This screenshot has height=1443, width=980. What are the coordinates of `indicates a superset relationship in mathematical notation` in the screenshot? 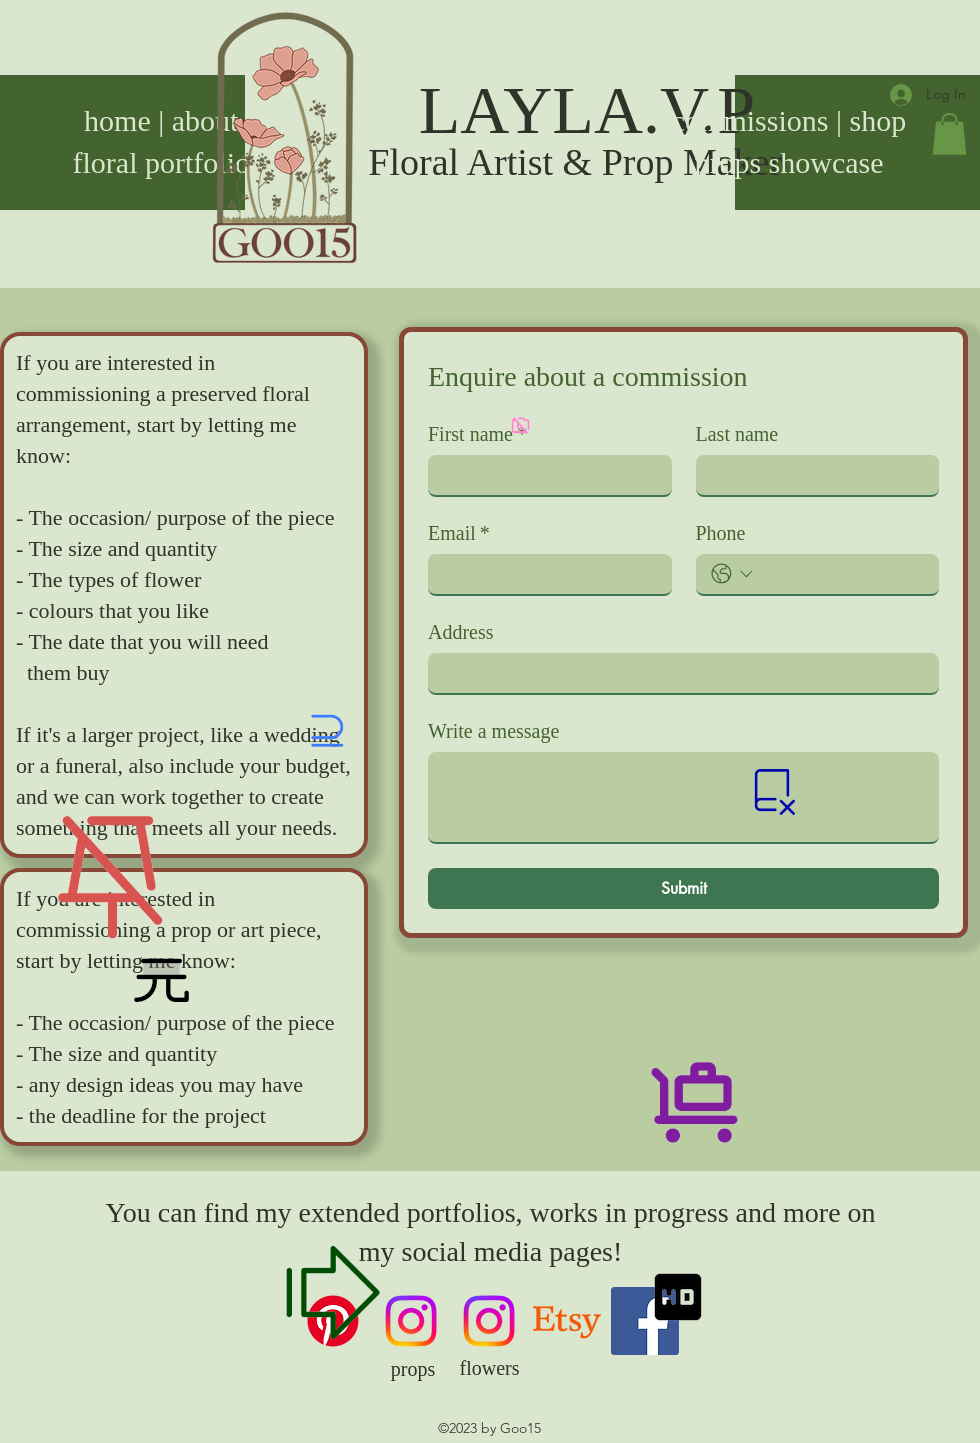 It's located at (326, 731).